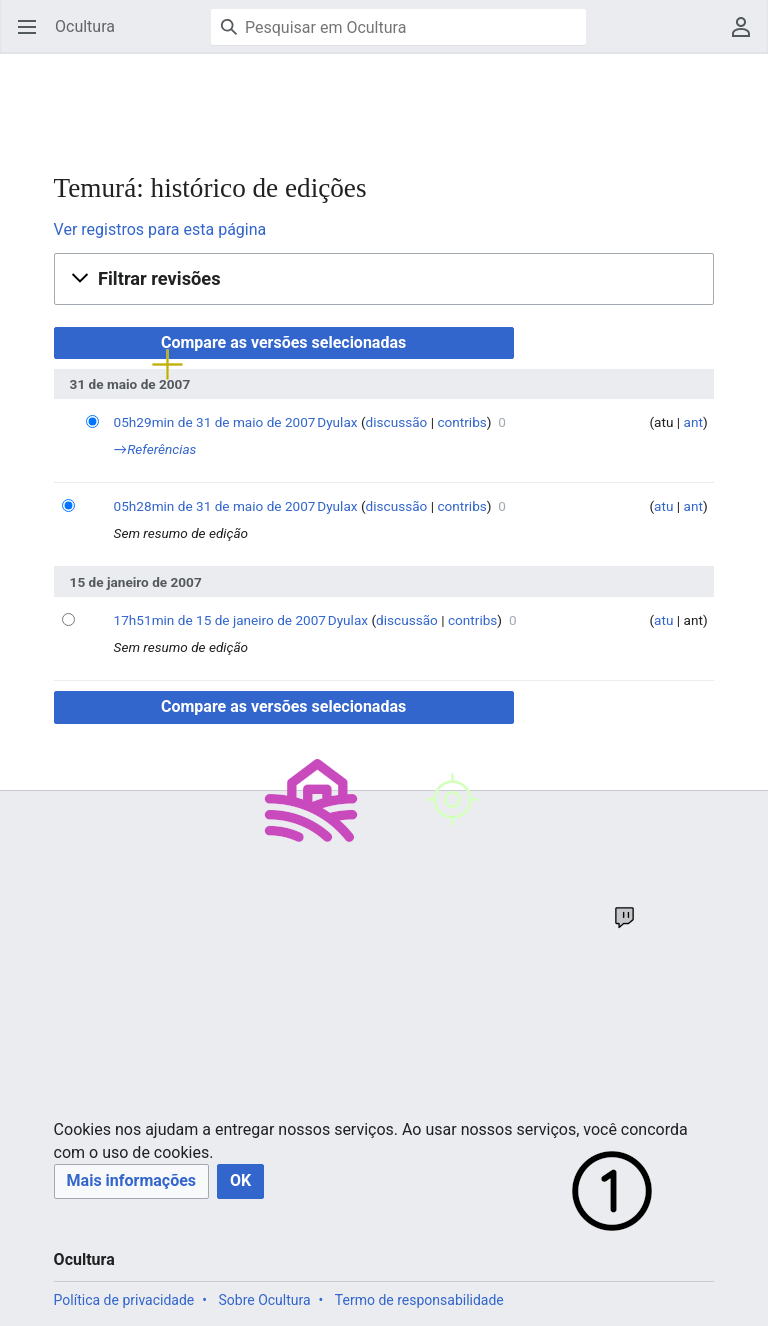 The width and height of the screenshot is (768, 1326). Describe the element at coordinates (311, 802) in the screenshot. I see `access farm or agricultural settings` at that location.